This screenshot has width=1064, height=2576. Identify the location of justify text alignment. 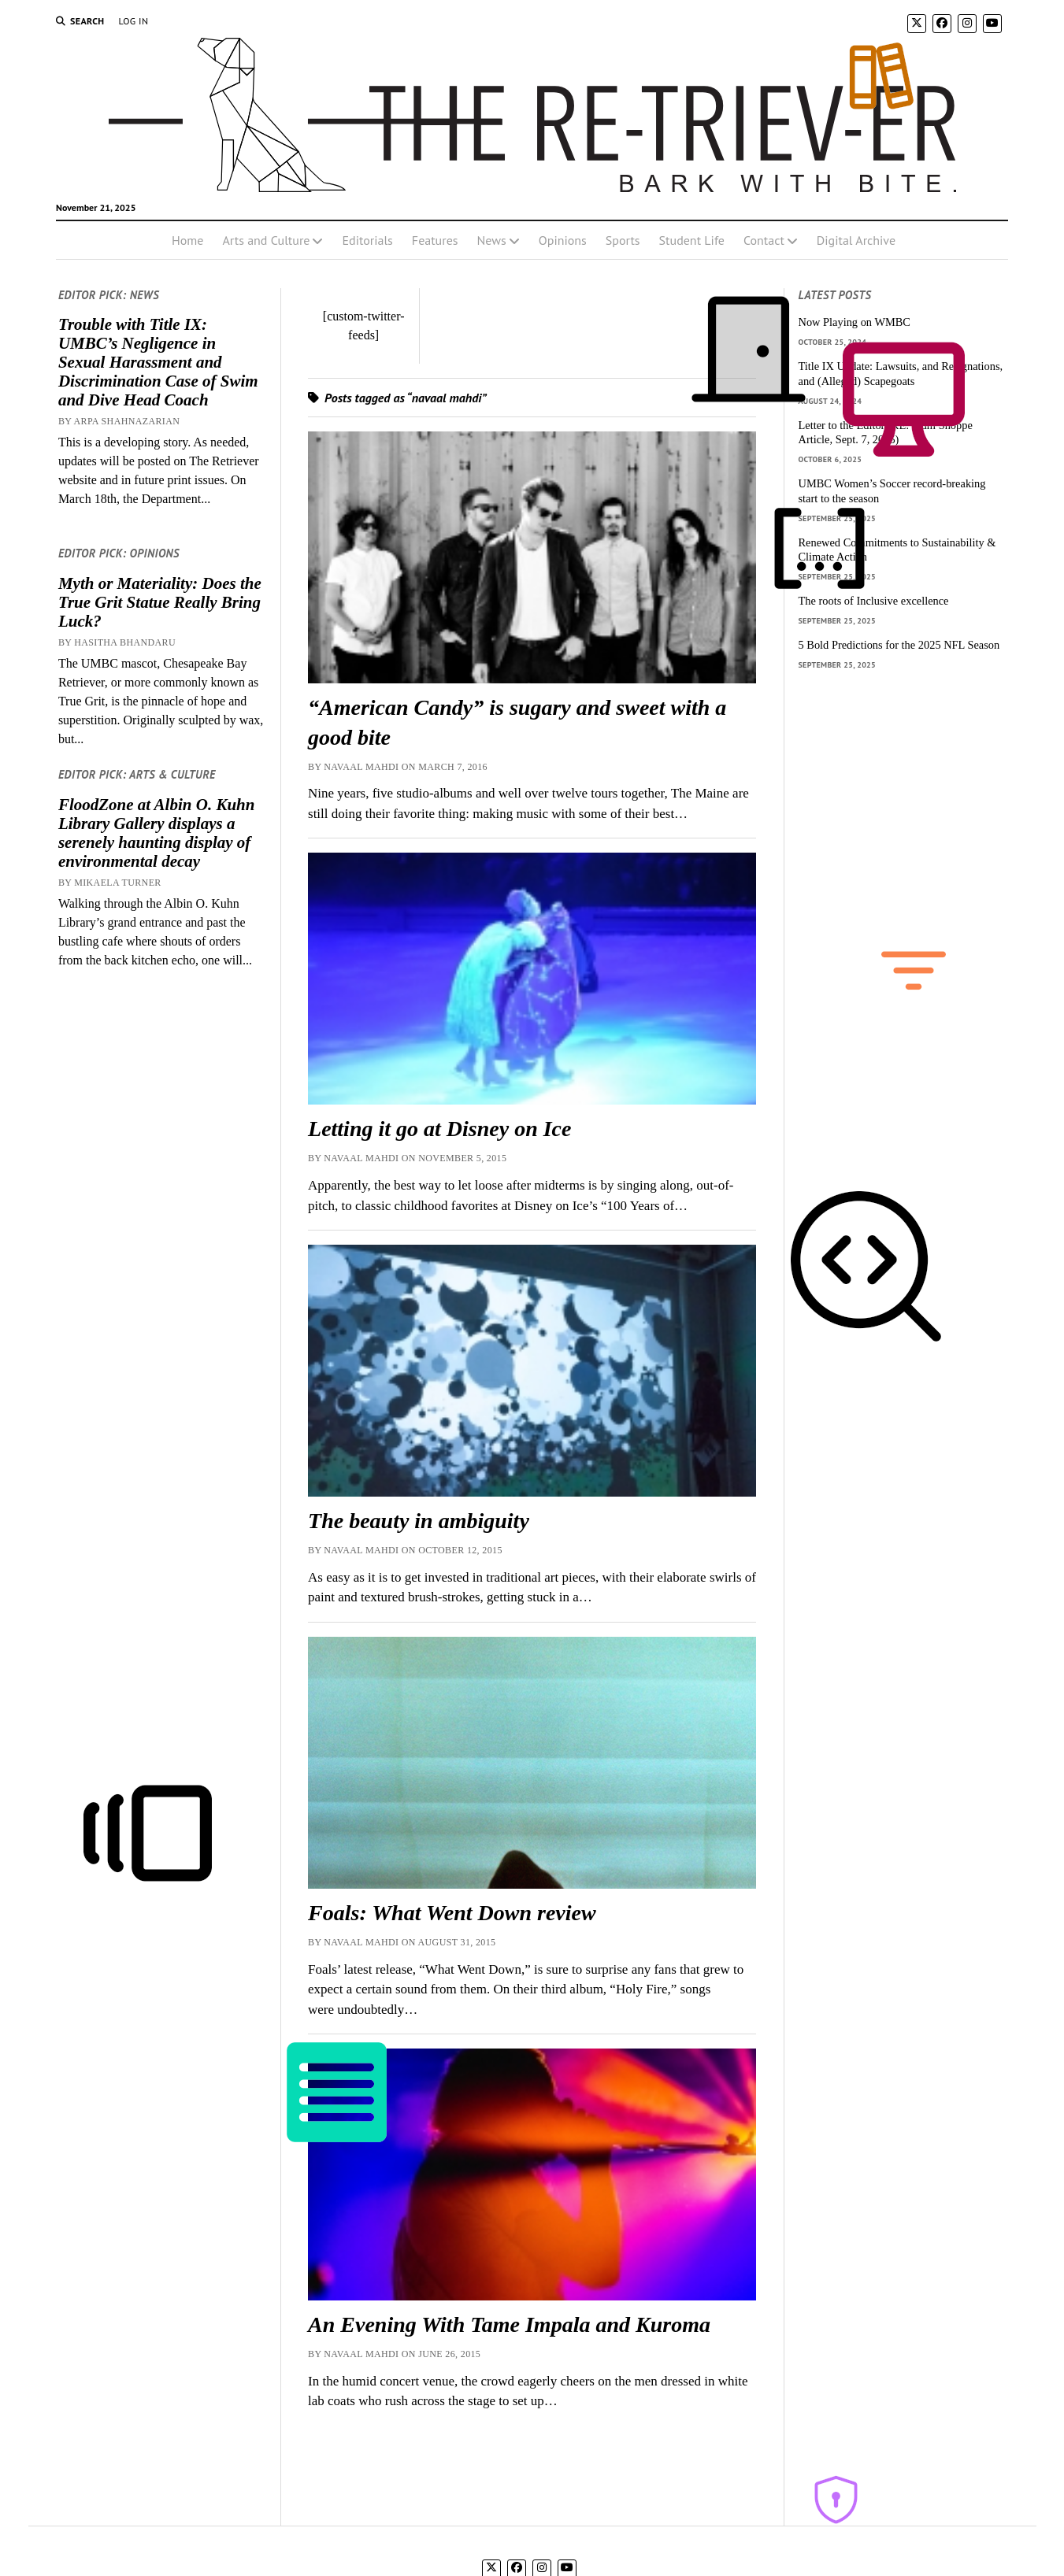
(336, 2092).